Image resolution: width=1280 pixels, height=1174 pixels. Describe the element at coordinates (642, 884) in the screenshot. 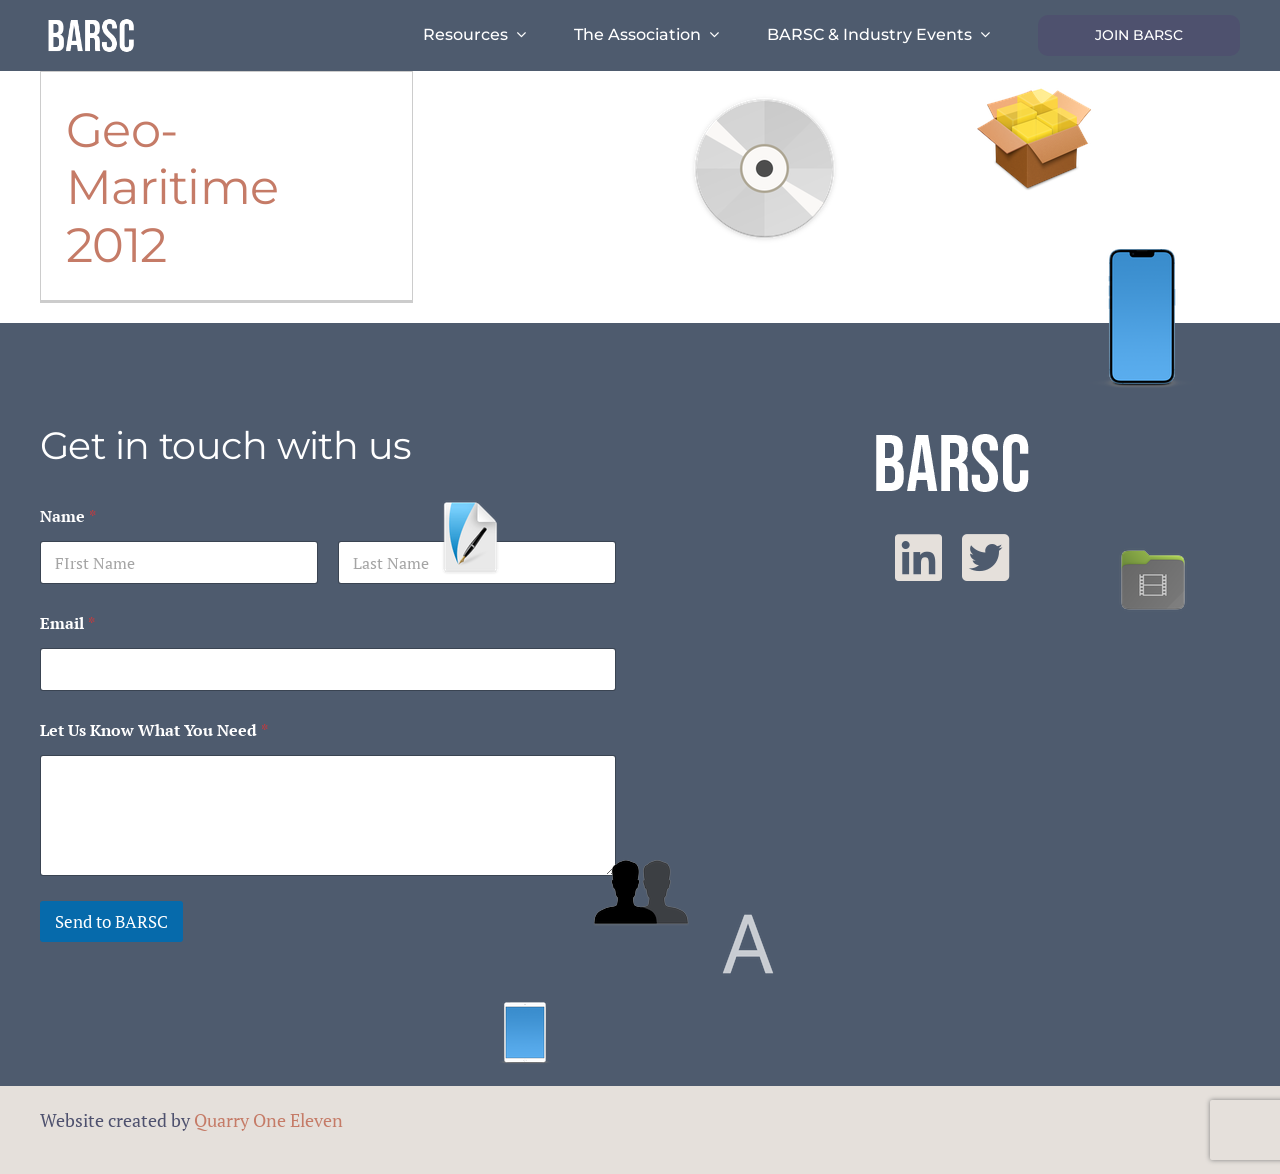

I see `view storage used by other users on this device` at that location.